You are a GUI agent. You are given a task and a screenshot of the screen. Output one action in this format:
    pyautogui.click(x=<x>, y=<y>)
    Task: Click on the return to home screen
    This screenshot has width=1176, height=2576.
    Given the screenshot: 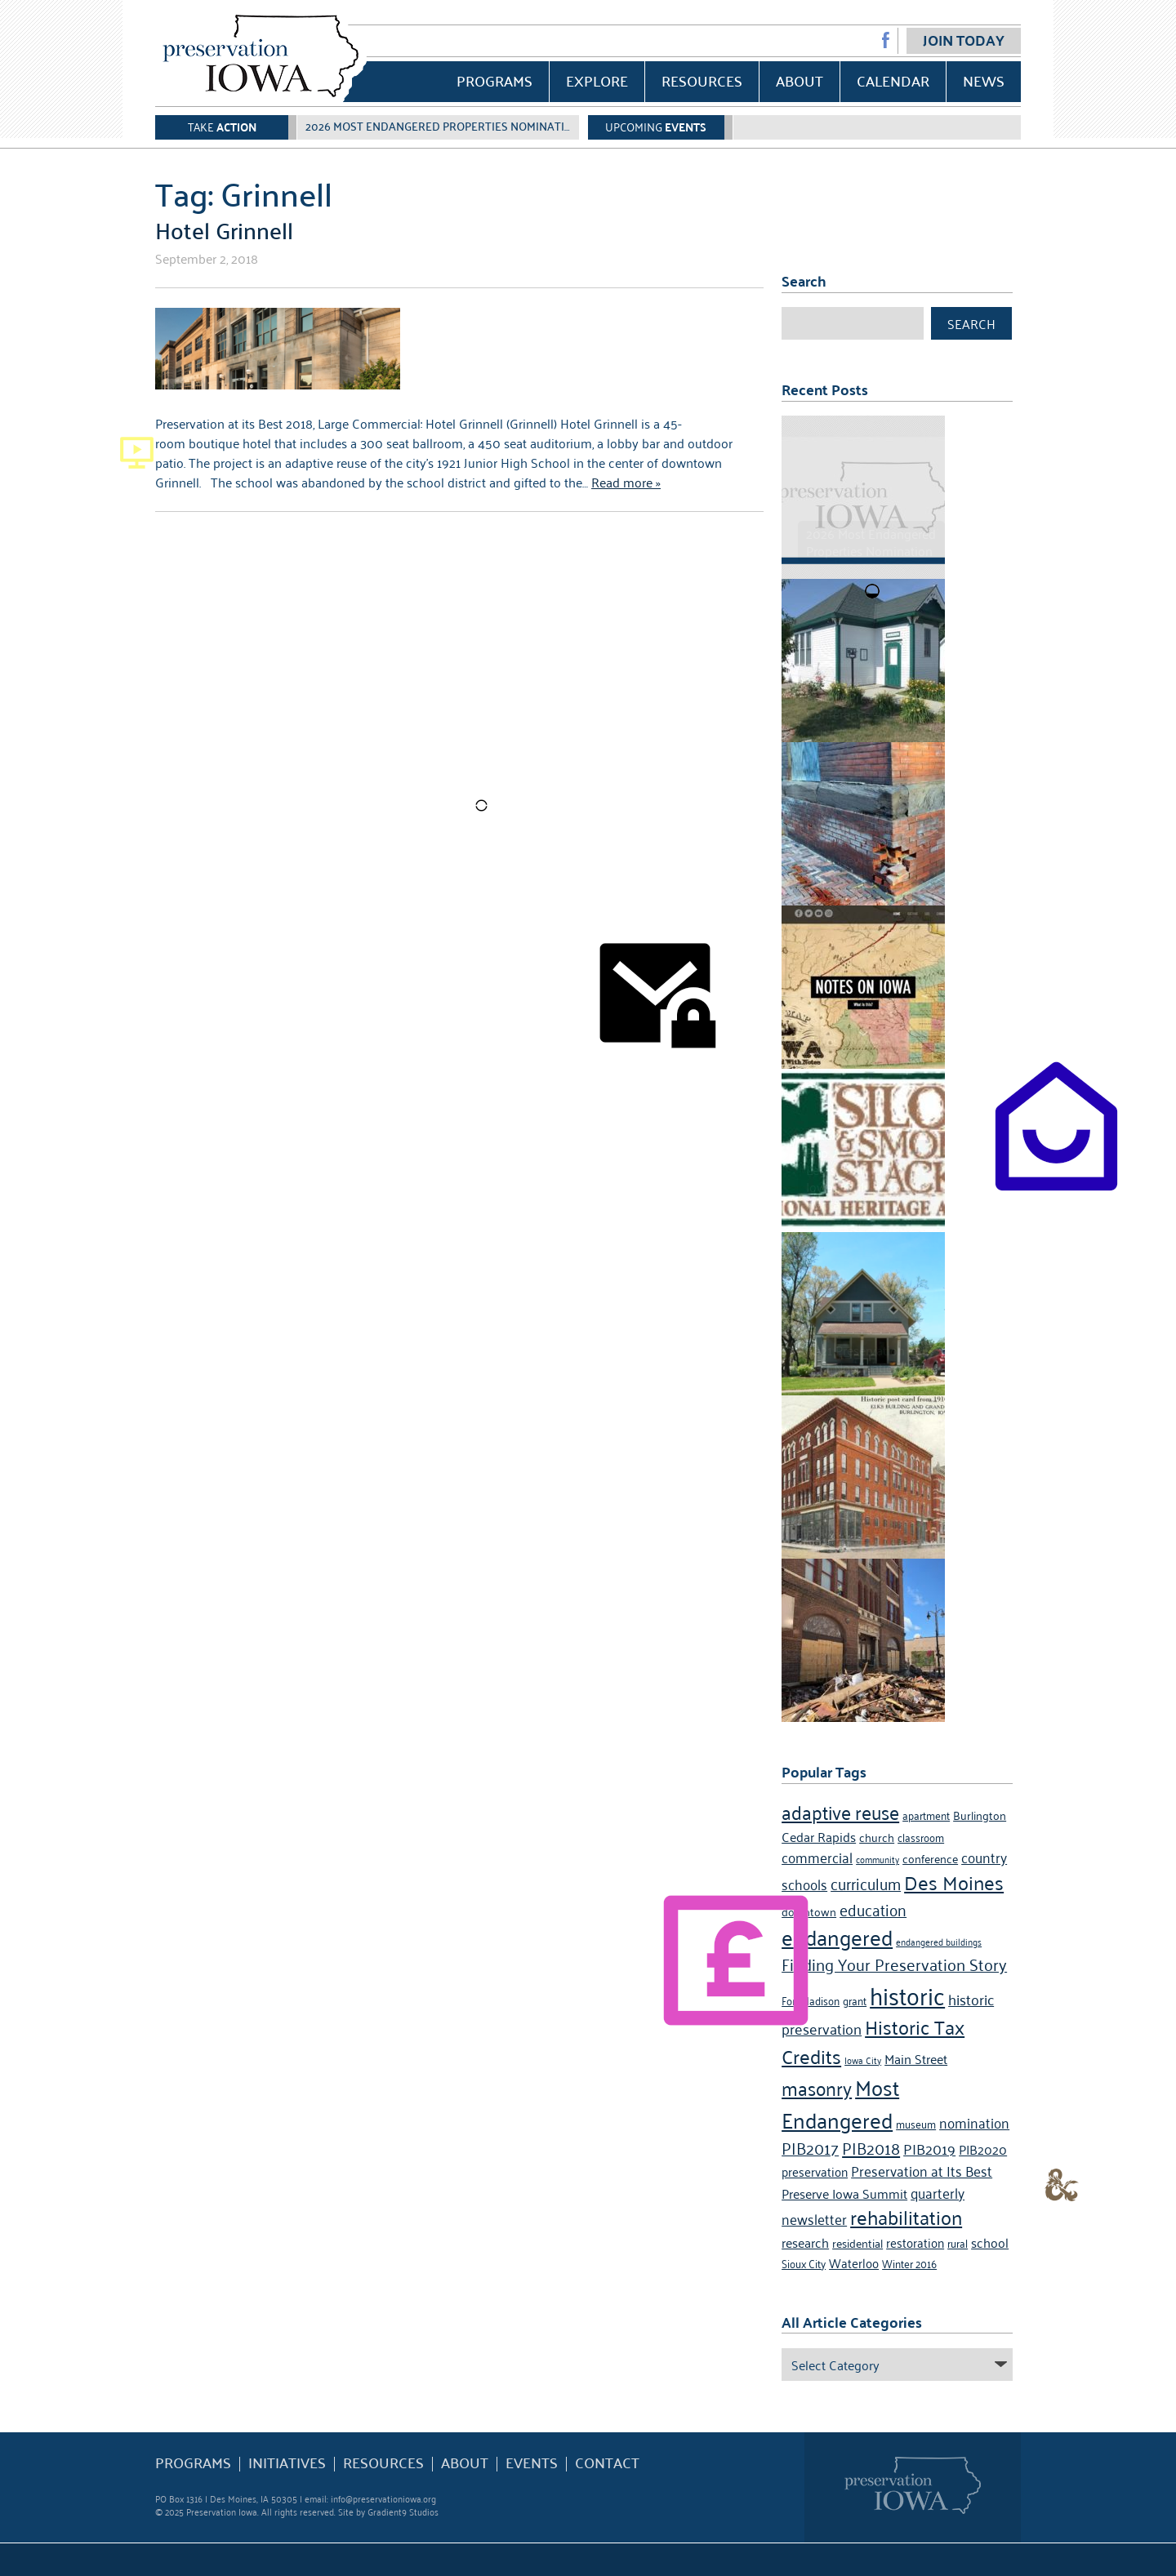 What is the action you would take?
    pyautogui.click(x=1056, y=1129)
    